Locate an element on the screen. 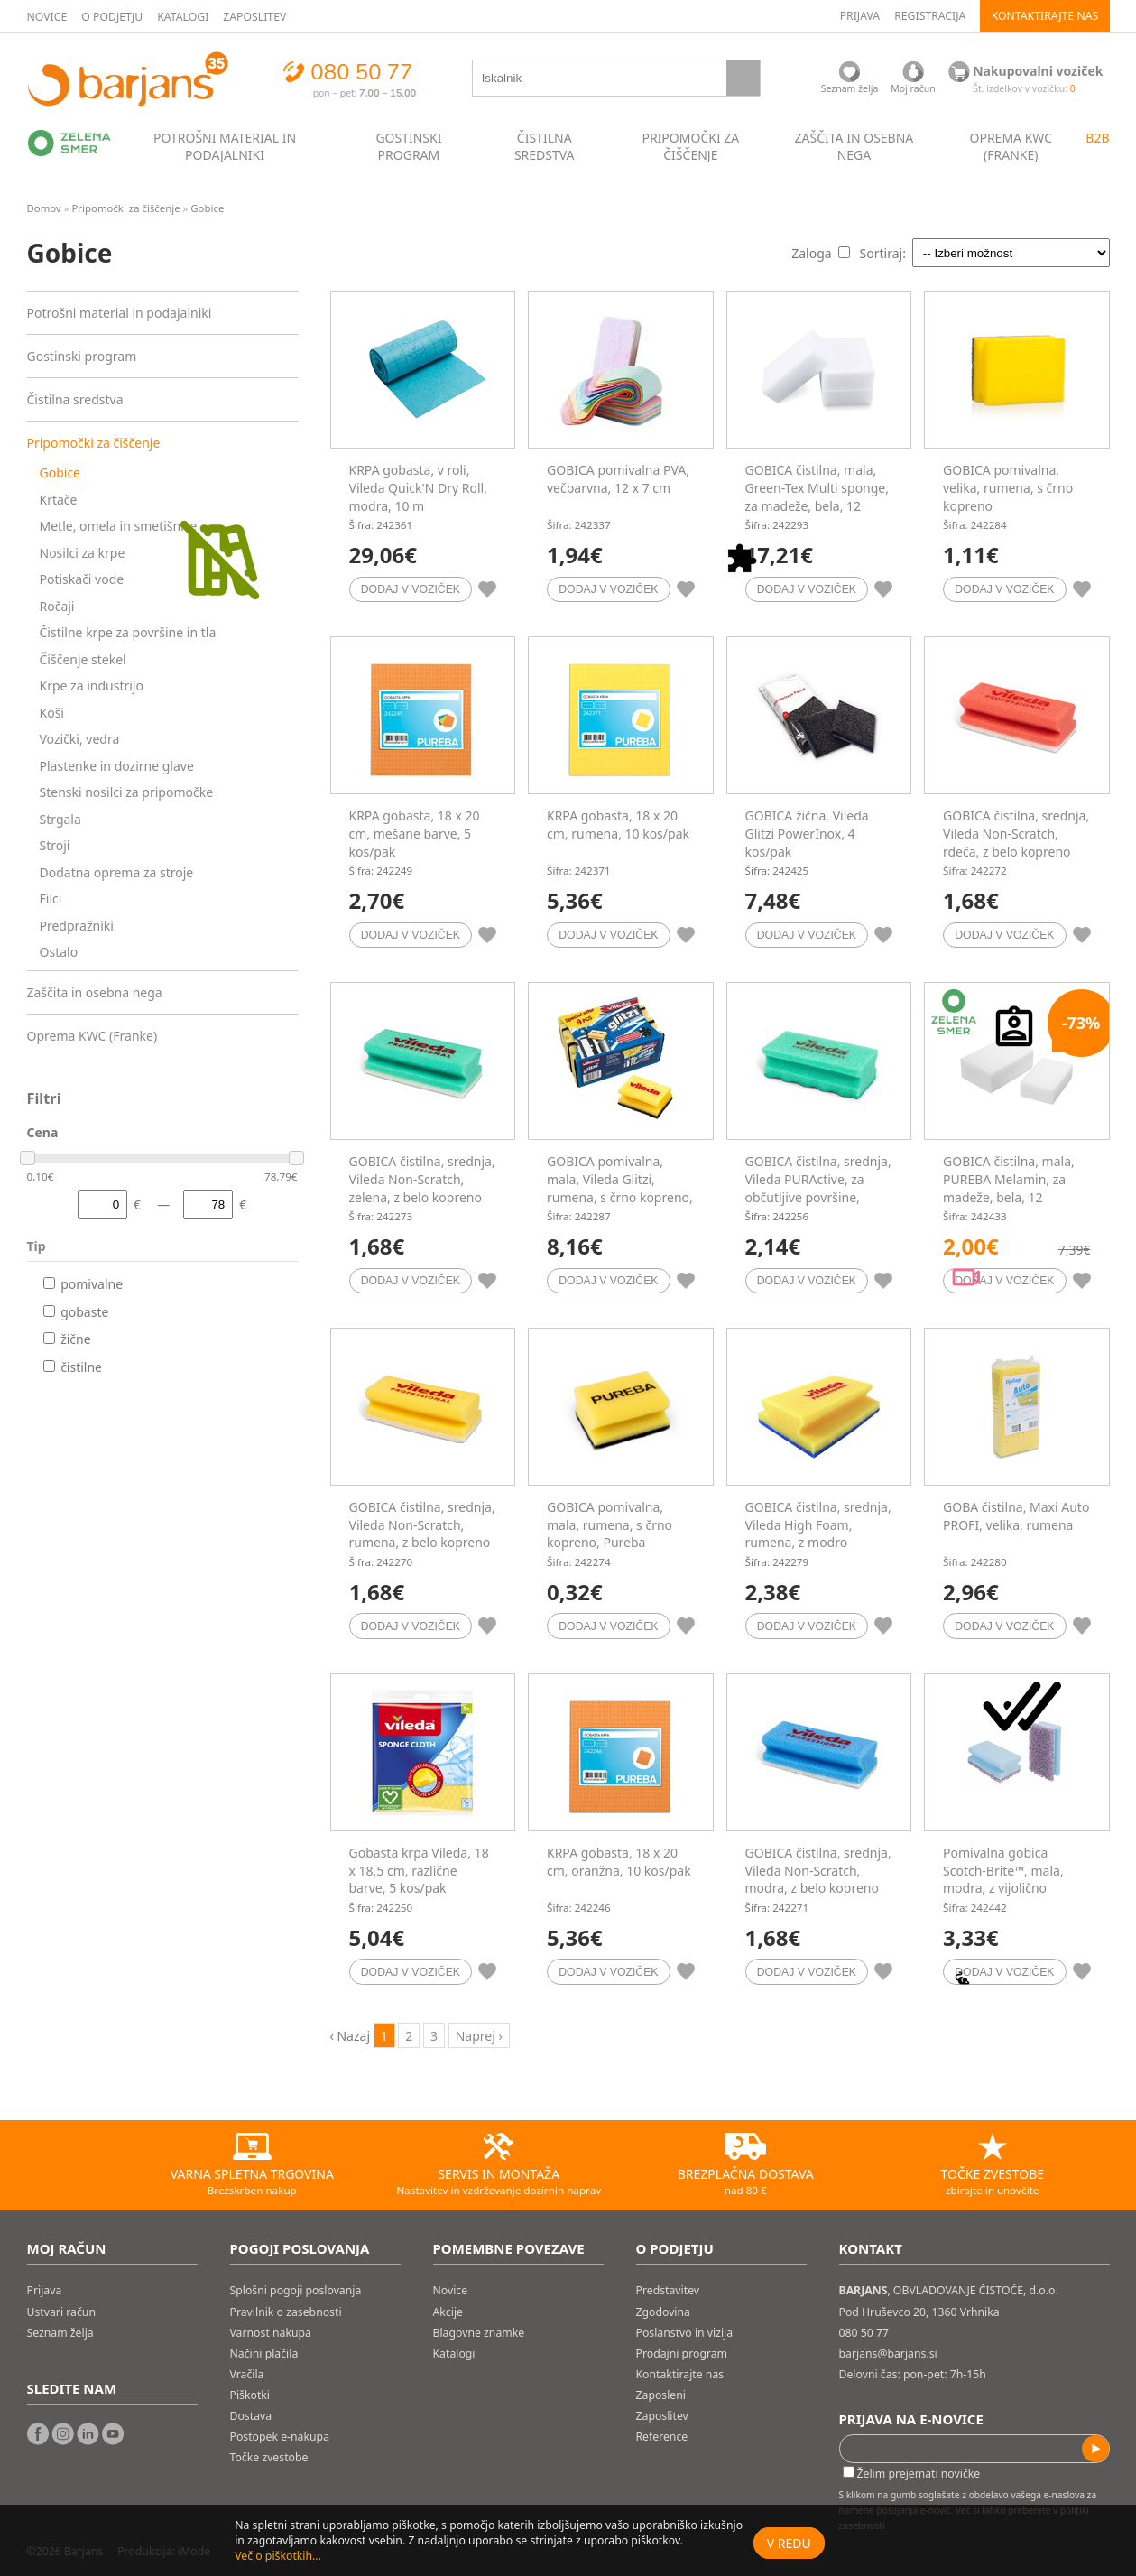  view assigned user profile is located at coordinates (1014, 1028).